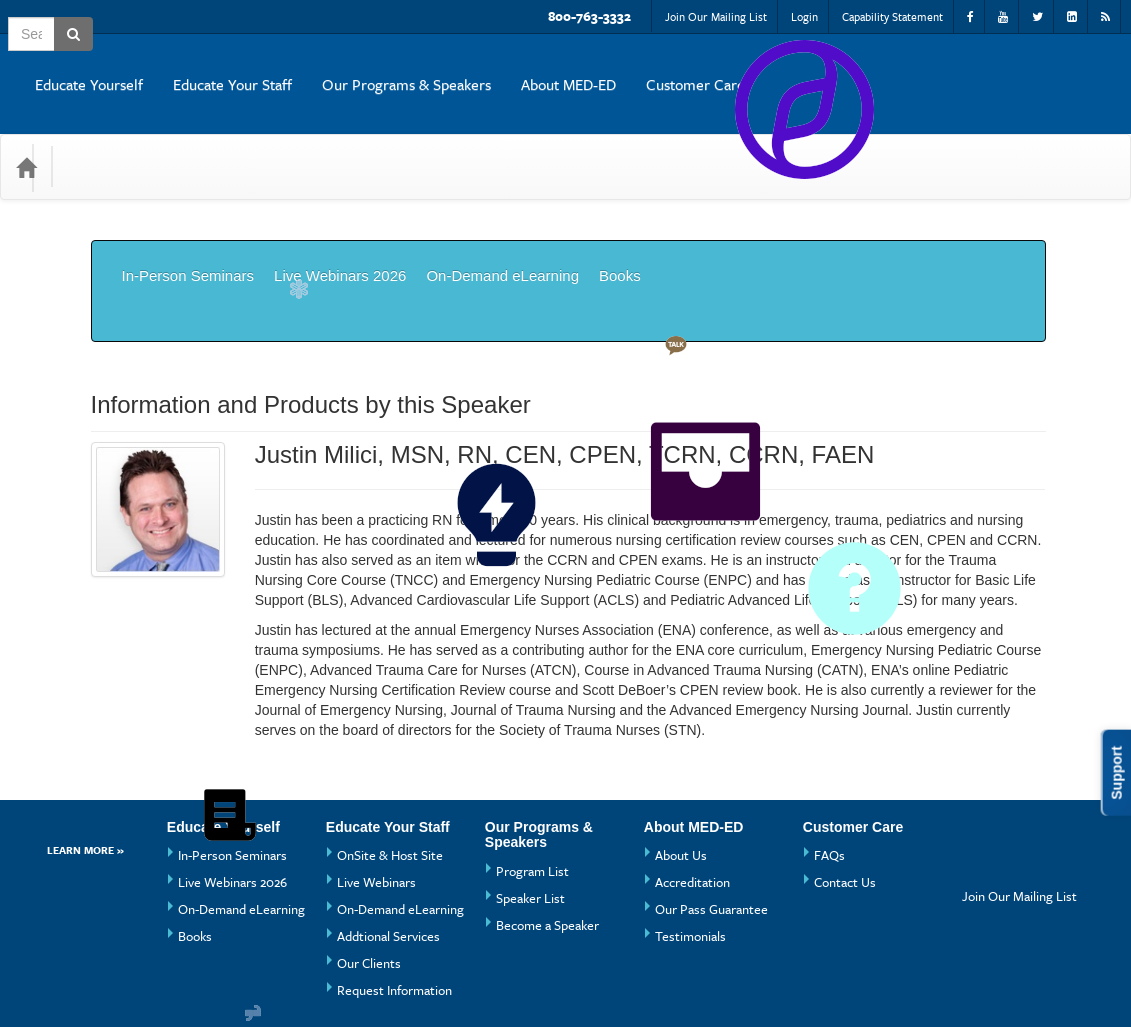  I want to click on view your inbox messages, so click(705, 471).